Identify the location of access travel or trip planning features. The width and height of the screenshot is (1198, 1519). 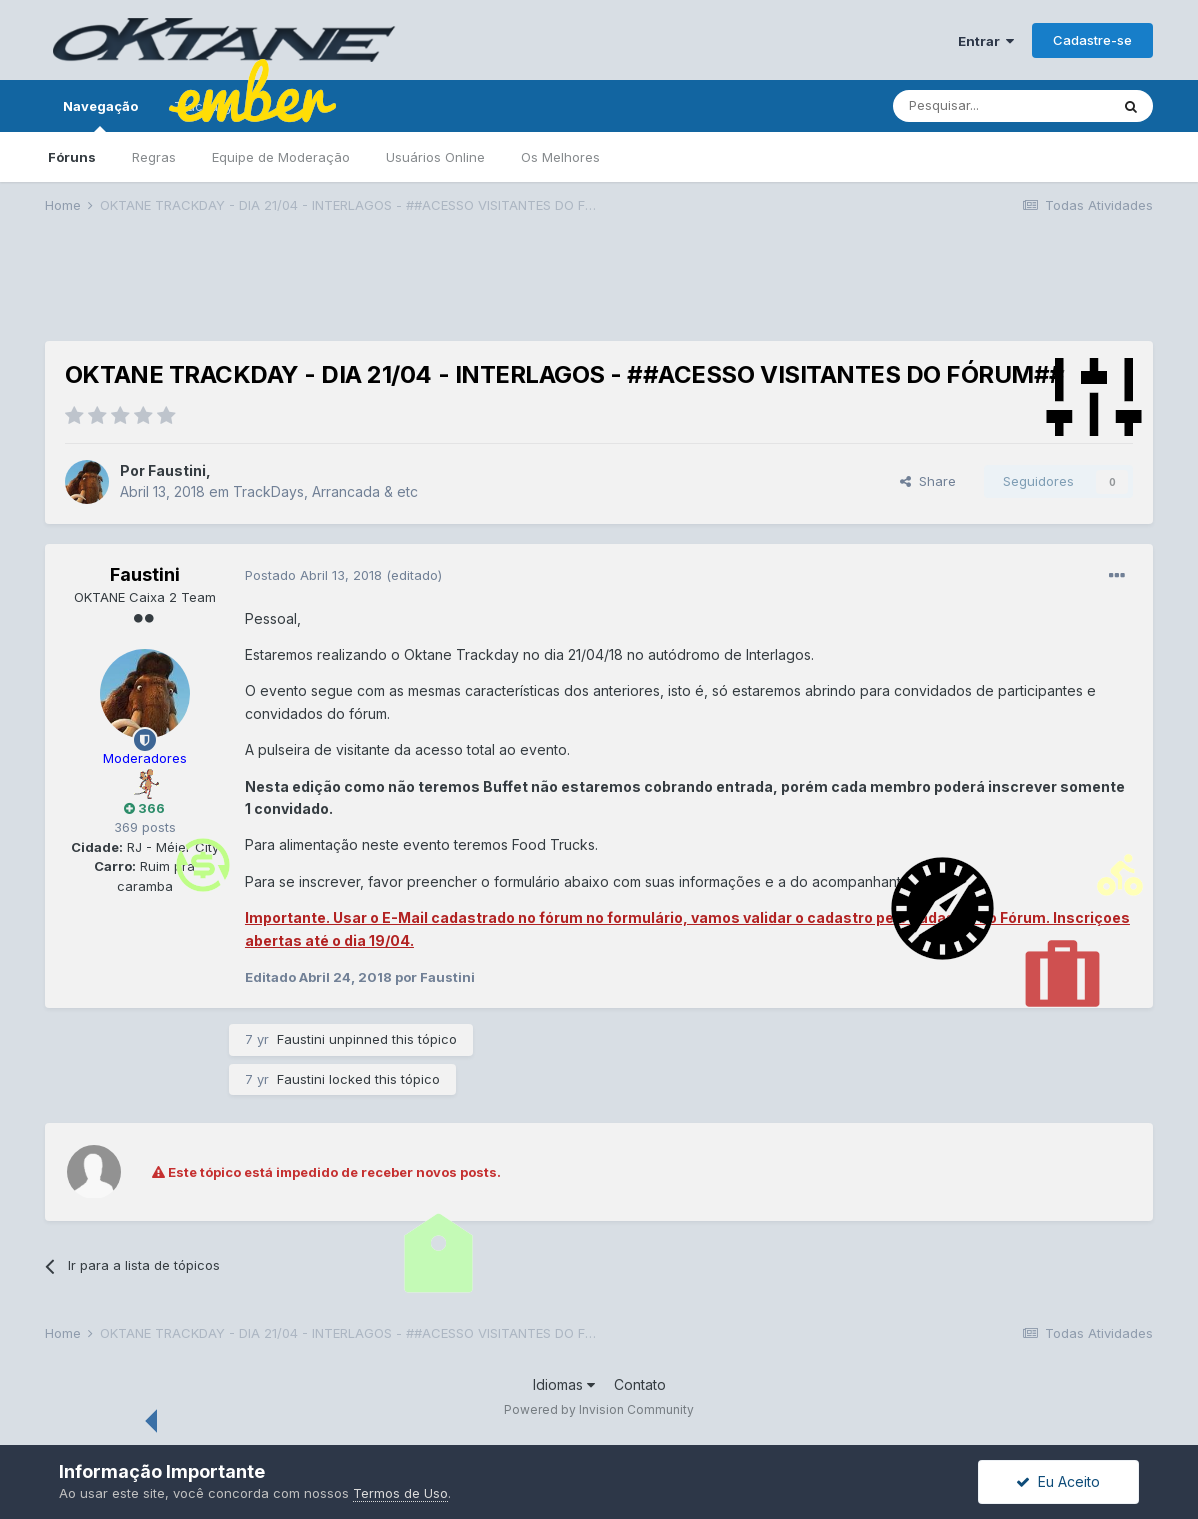
(1062, 973).